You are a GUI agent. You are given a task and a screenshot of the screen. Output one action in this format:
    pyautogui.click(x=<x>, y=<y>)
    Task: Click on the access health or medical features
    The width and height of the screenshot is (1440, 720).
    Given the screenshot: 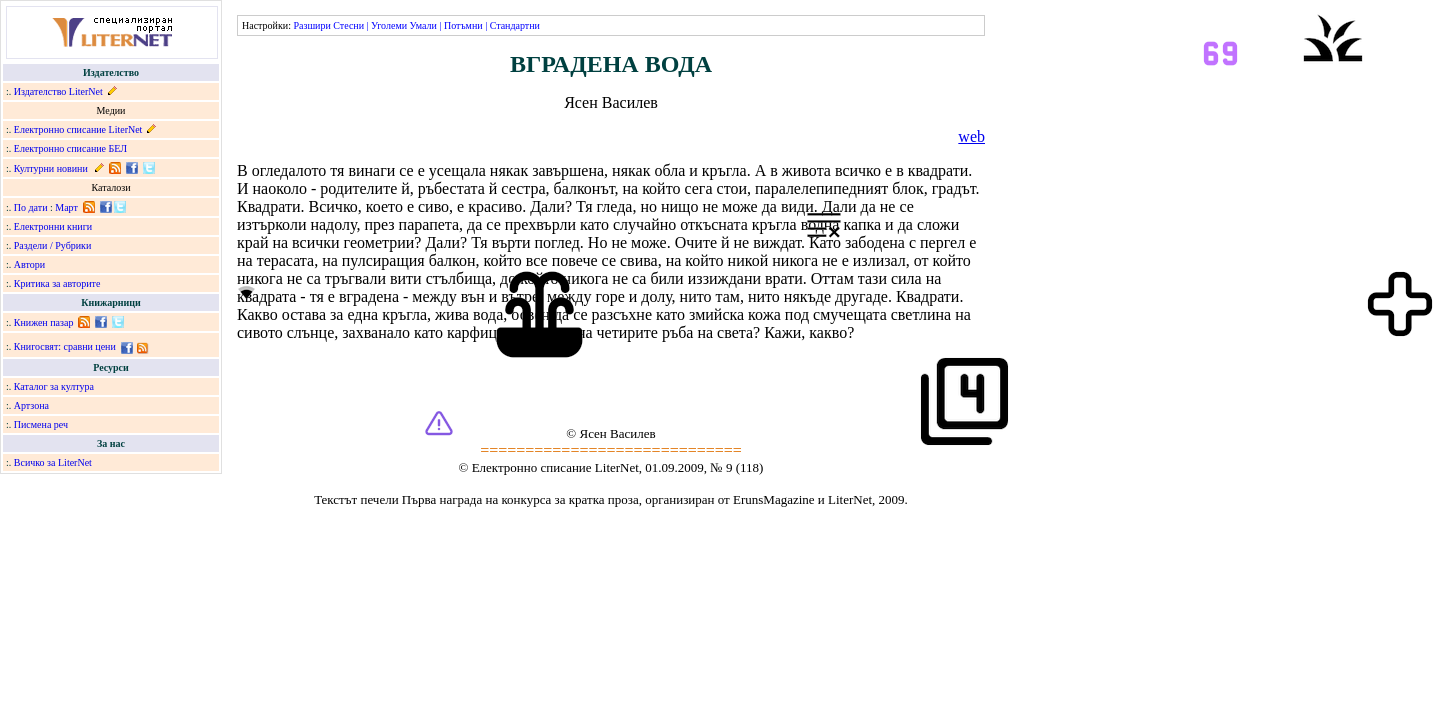 What is the action you would take?
    pyautogui.click(x=1400, y=304)
    